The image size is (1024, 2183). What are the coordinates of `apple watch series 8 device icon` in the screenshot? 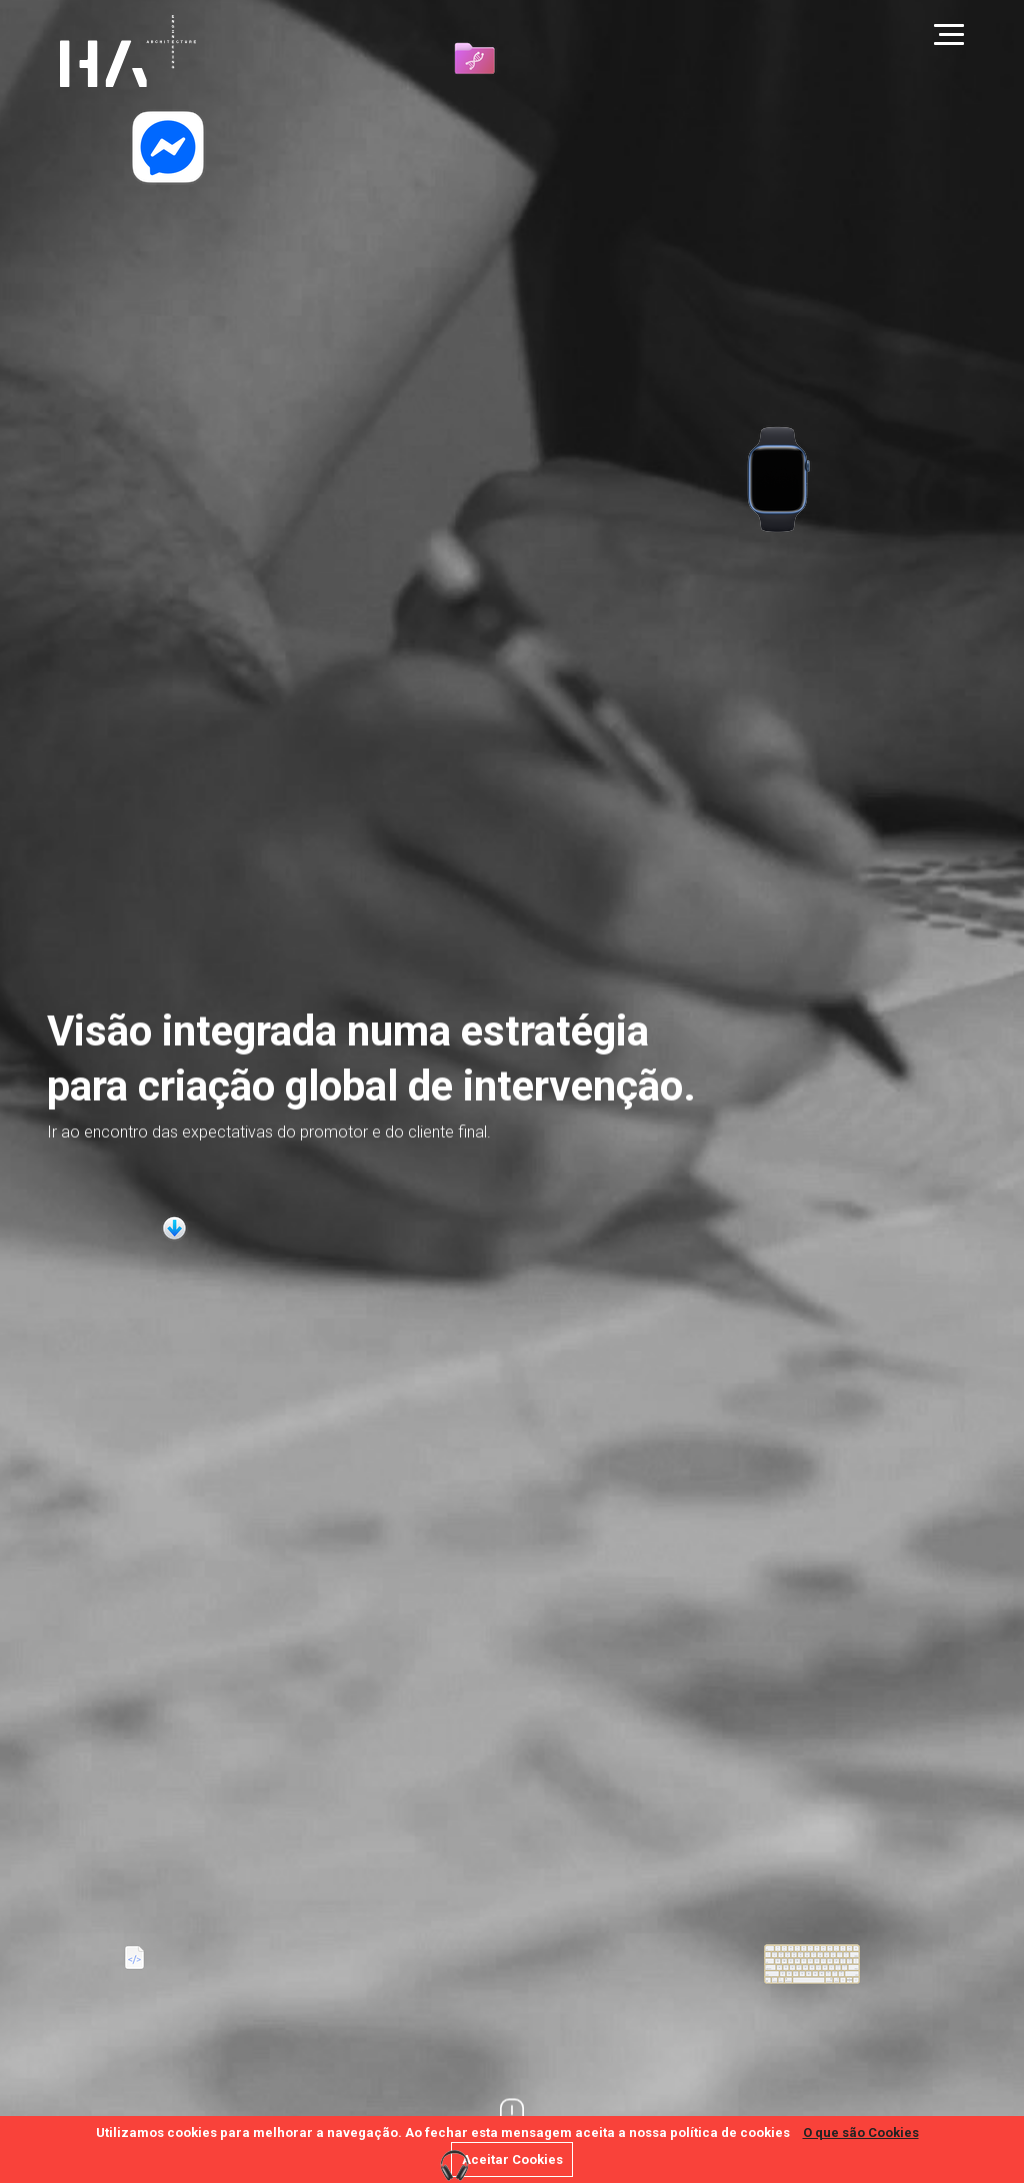 It's located at (777, 479).